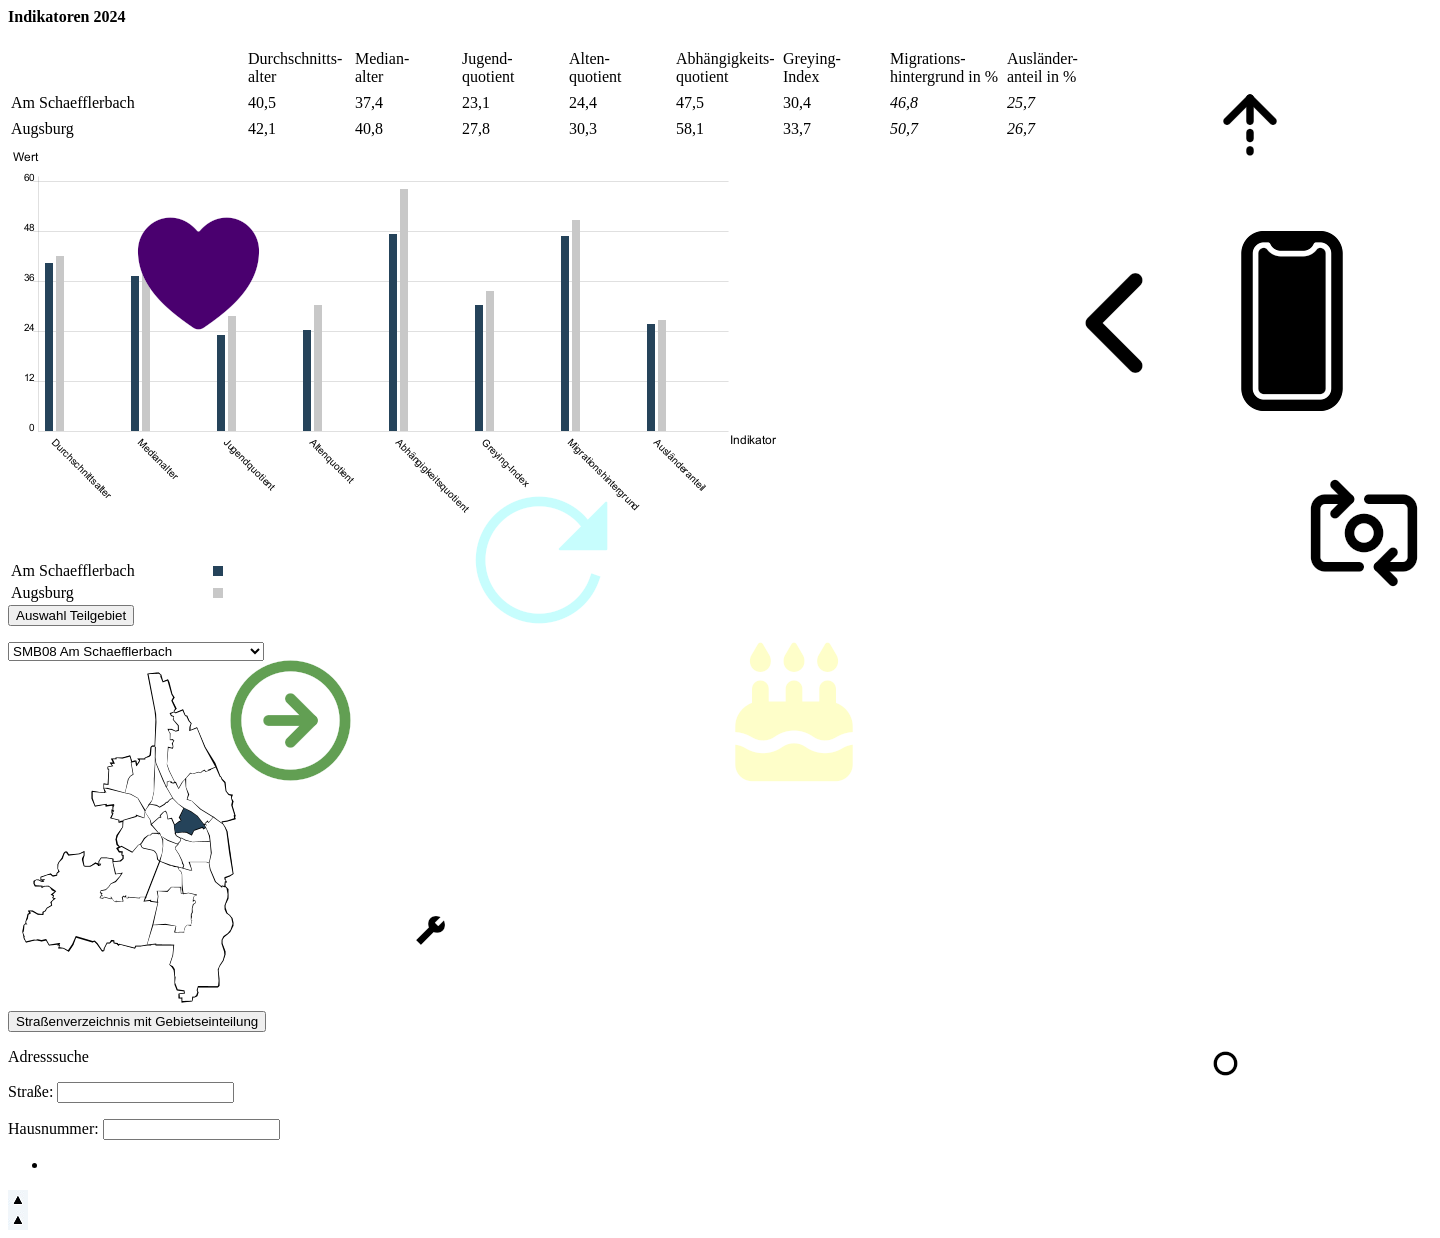  I want to click on access build or configuration settings, so click(430, 930).